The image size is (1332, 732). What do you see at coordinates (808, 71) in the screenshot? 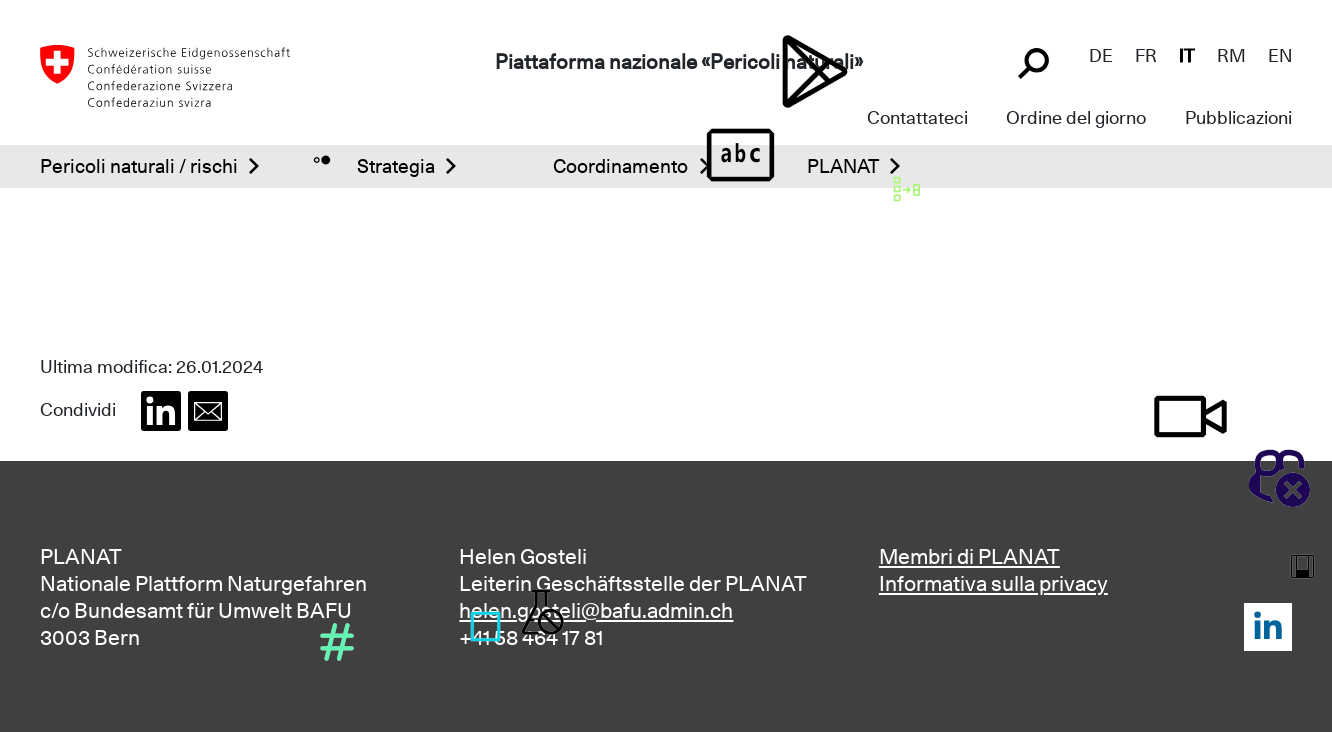
I see `open google play store` at bounding box center [808, 71].